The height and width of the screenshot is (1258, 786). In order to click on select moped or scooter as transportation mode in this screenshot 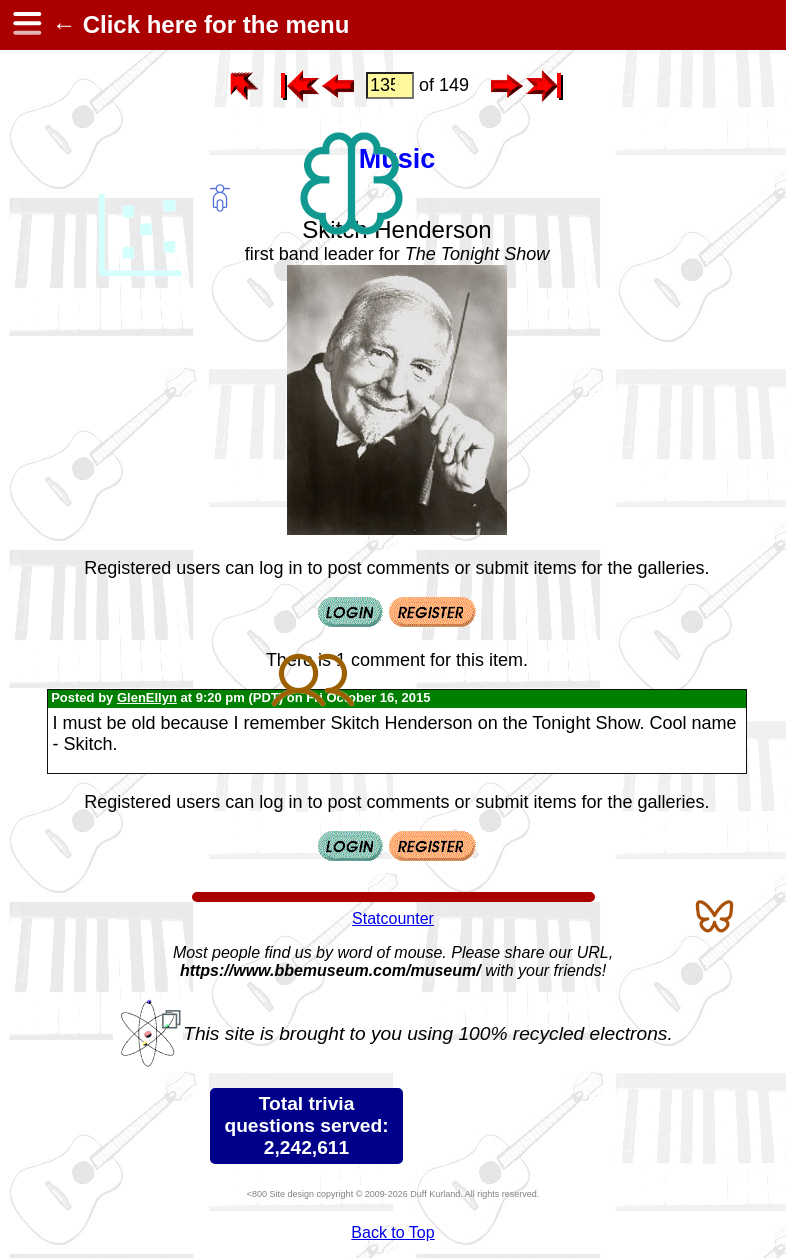, I will do `click(220, 198)`.